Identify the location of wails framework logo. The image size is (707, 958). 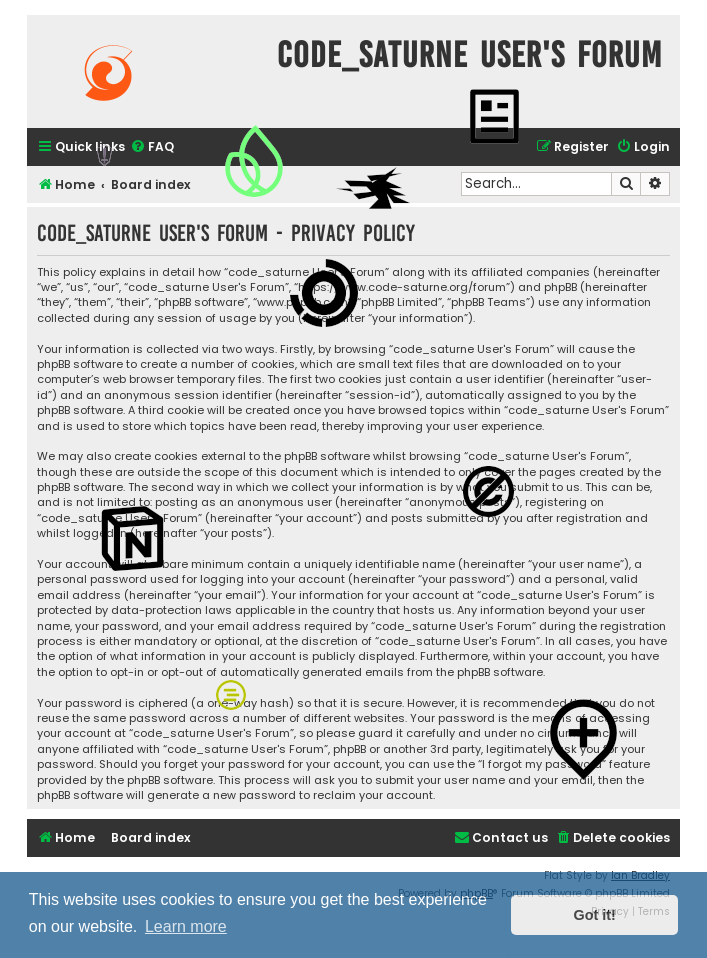
(373, 188).